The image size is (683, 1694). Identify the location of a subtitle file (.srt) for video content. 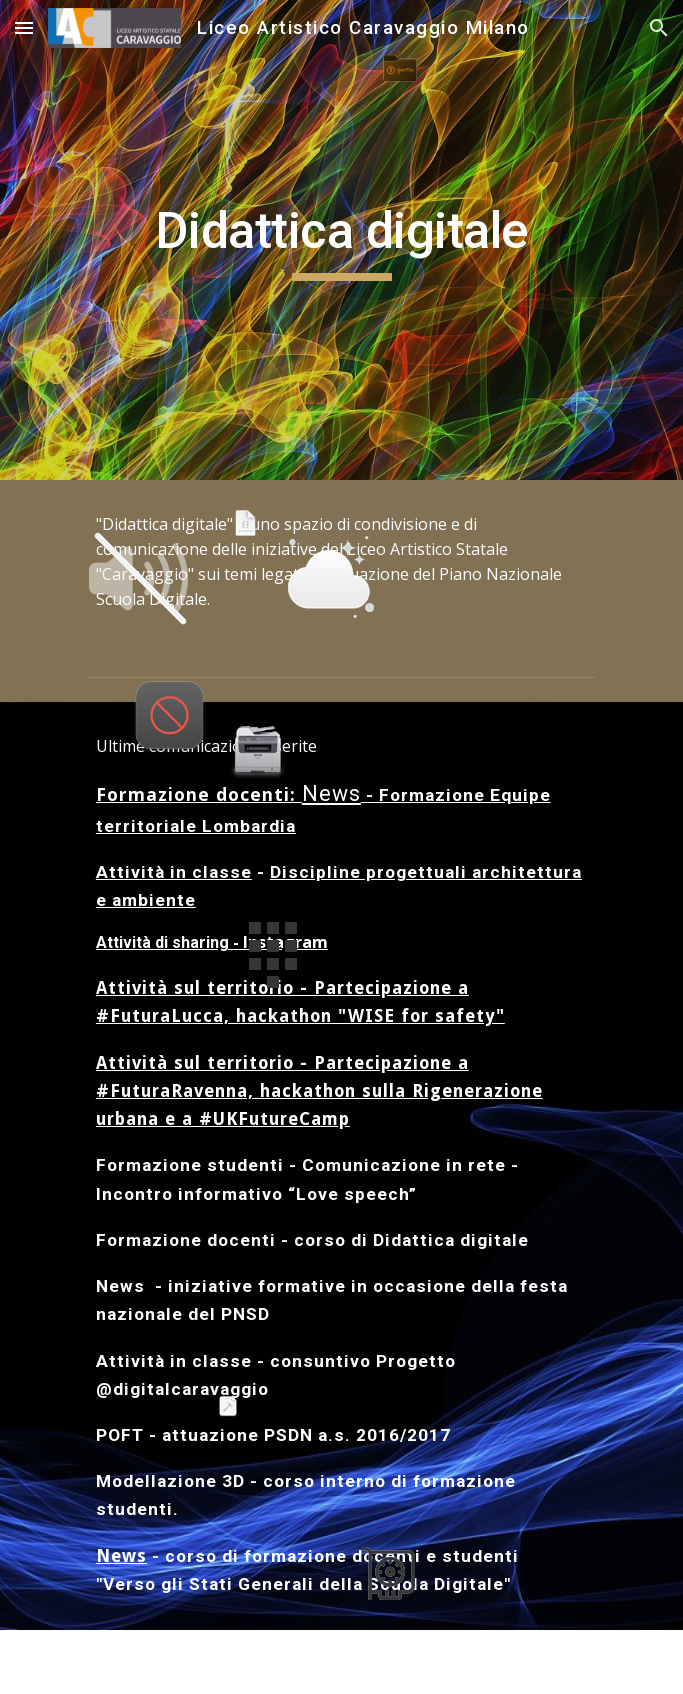
(245, 523).